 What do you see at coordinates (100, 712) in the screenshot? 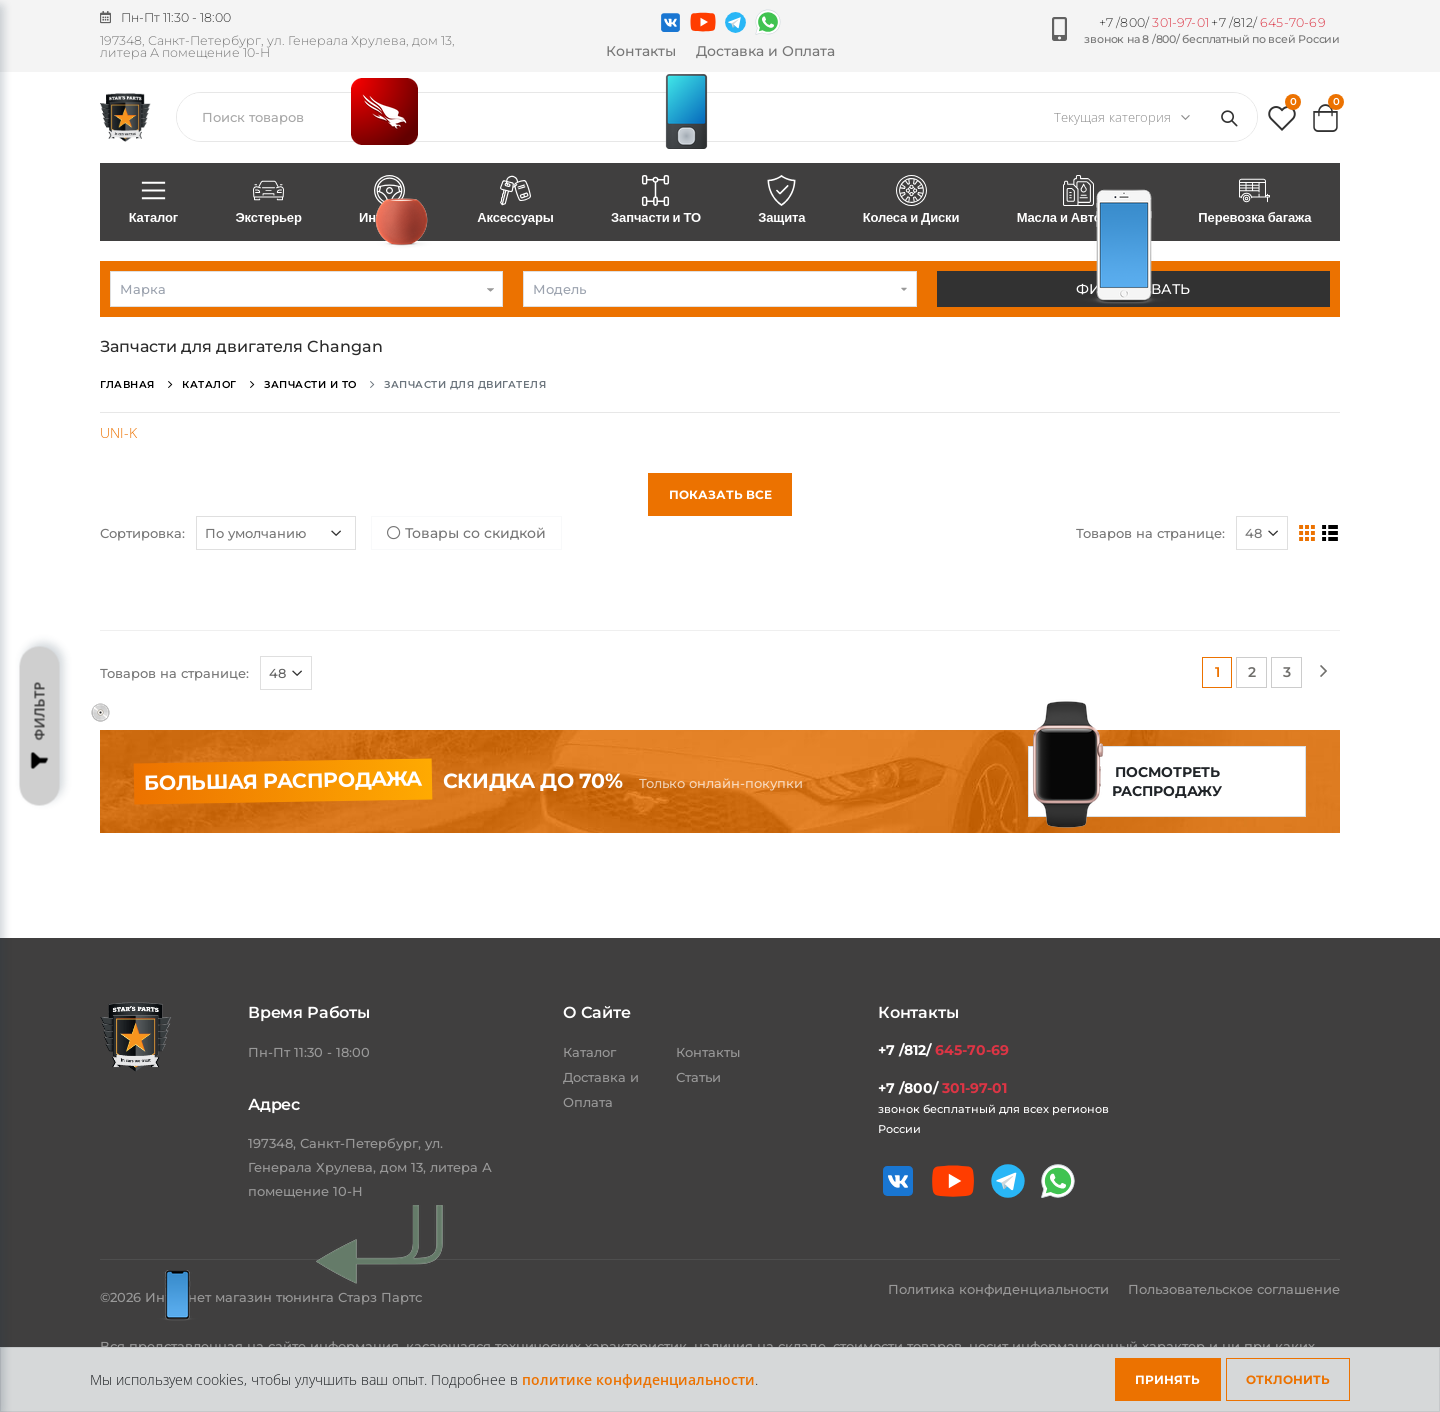
I see `indicates a DVD-RAM disc or optical media device` at bounding box center [100, 712].